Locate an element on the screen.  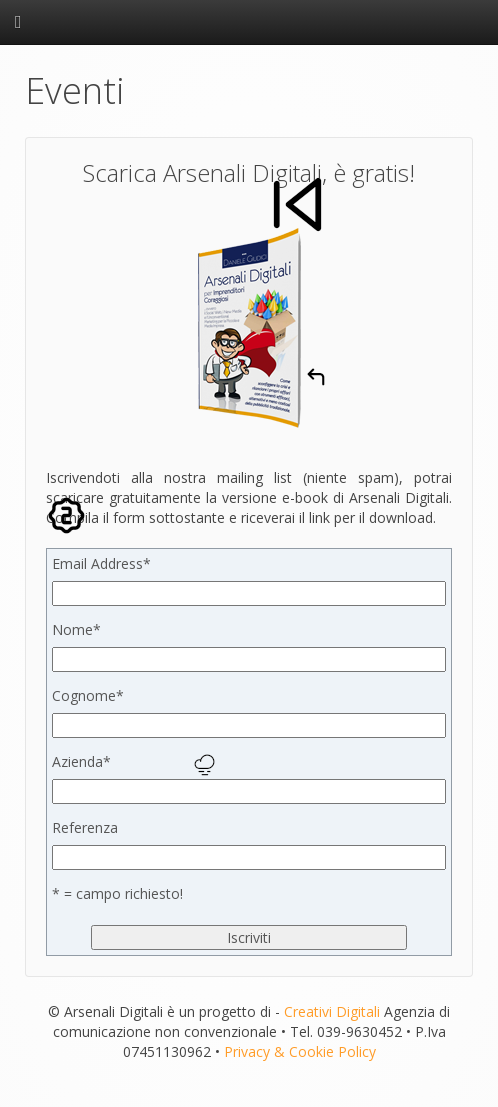
skip to previous track is located at coordinates (297, 204).